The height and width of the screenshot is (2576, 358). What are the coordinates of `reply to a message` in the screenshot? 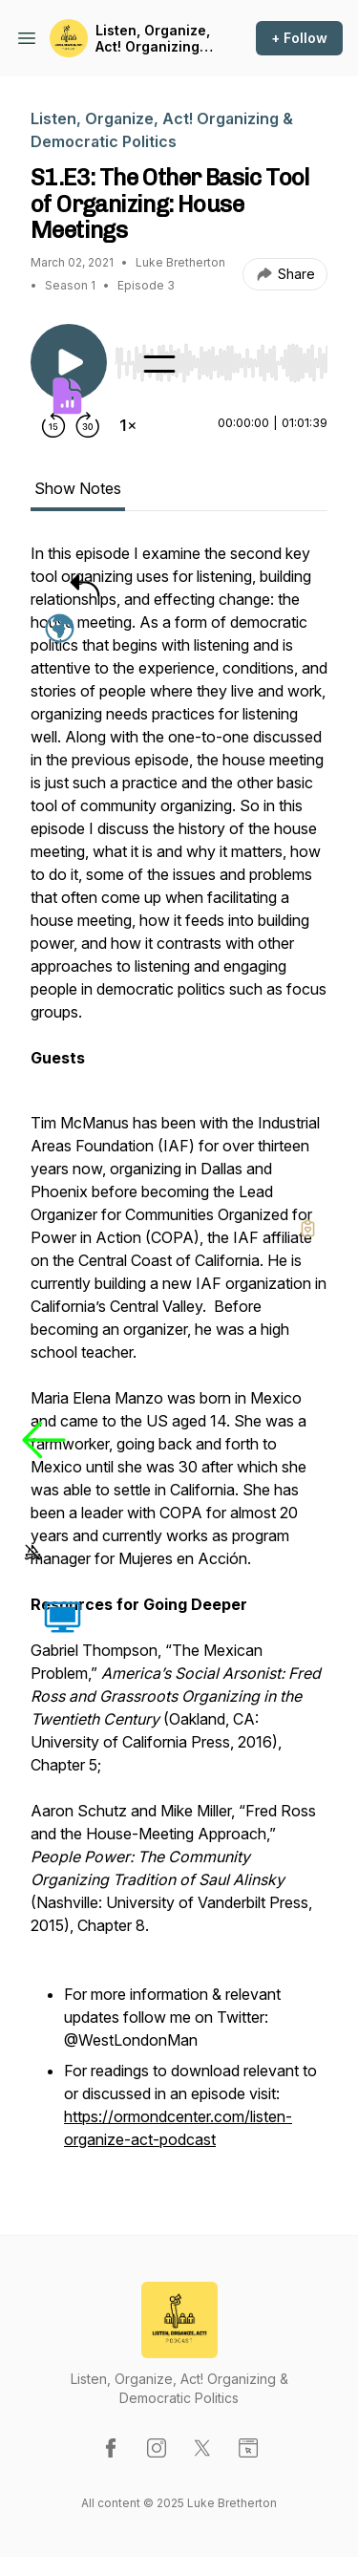 It's located at (85, 586).